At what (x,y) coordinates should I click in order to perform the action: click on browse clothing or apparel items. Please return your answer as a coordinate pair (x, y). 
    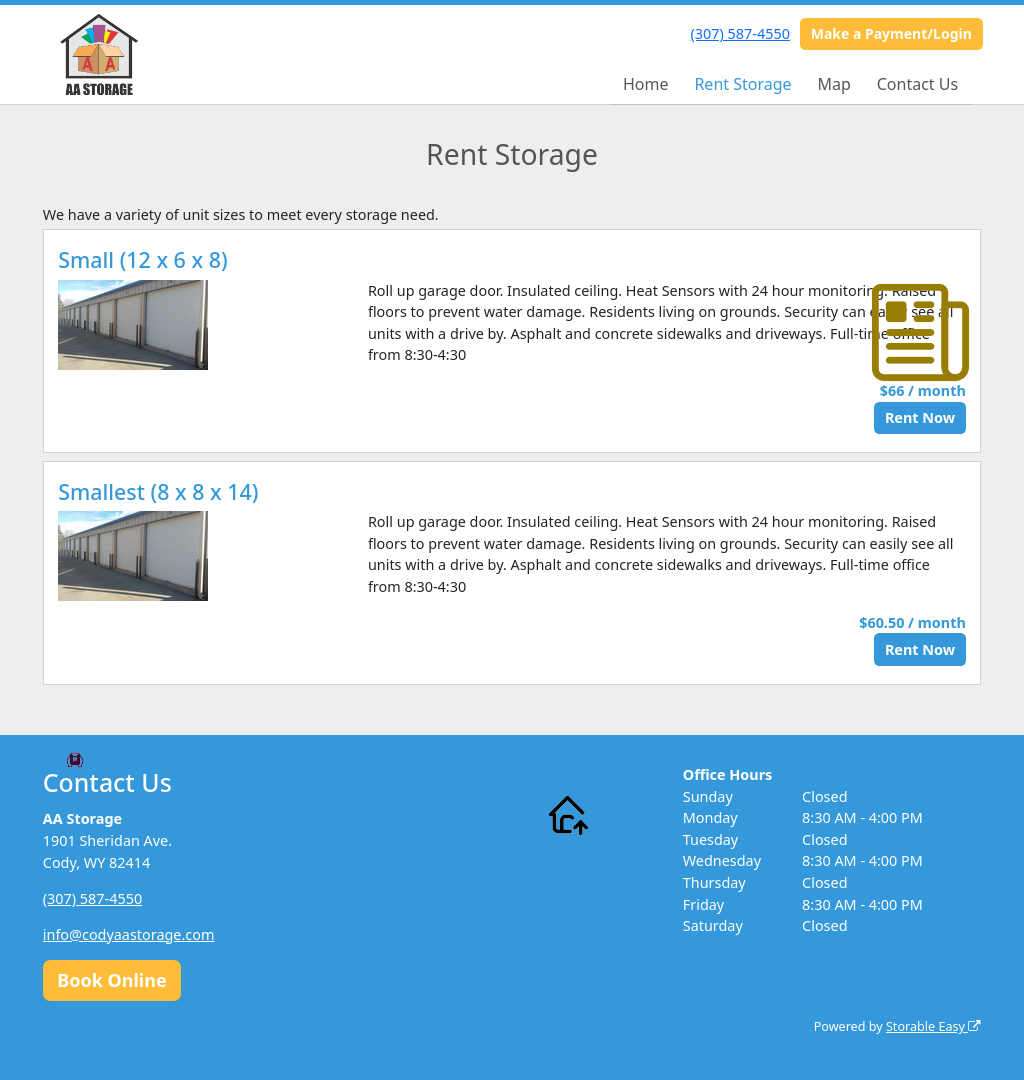
    Looking at the image, I should click on (75, 760).